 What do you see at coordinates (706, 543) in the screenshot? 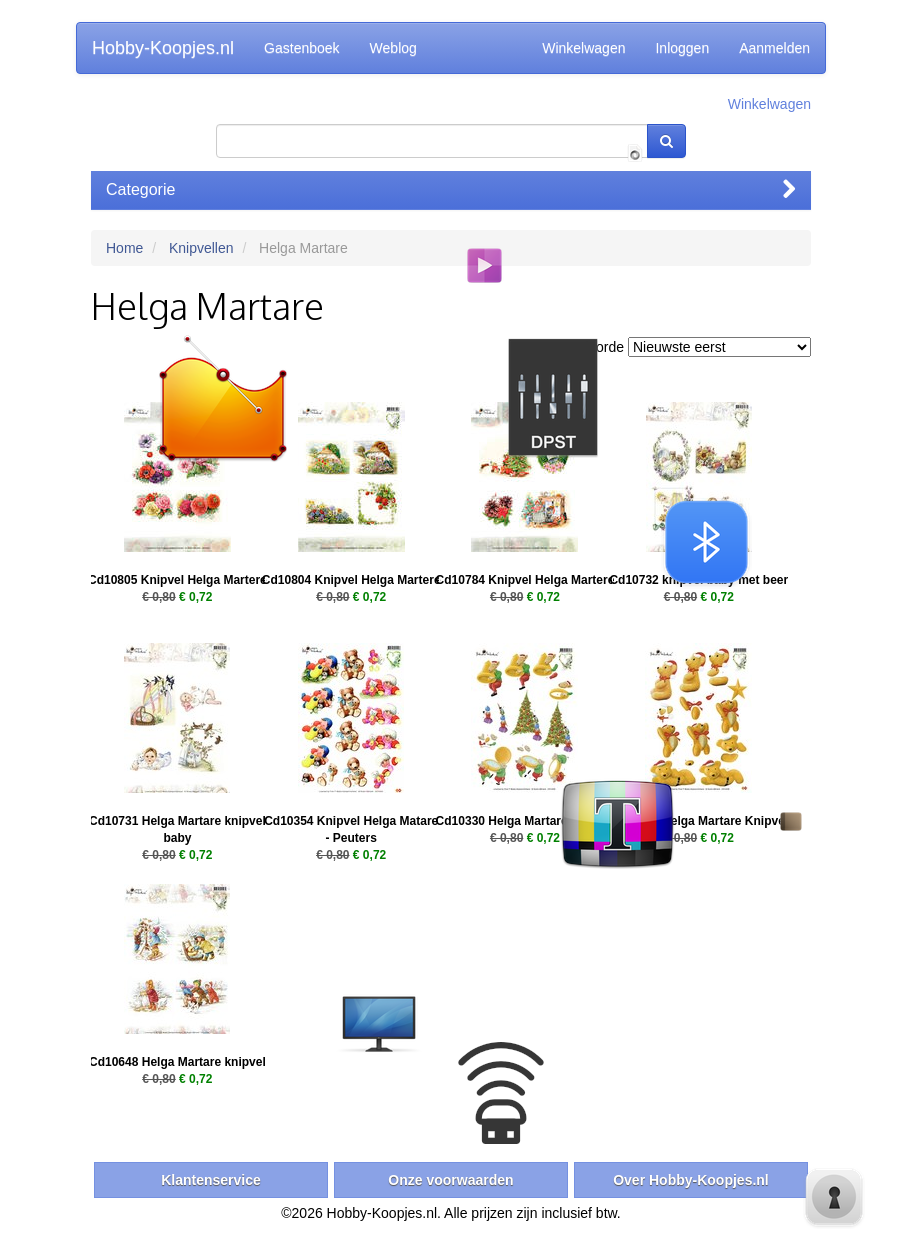
I see `open bluetooth settings` at bounding box center [706, 543].